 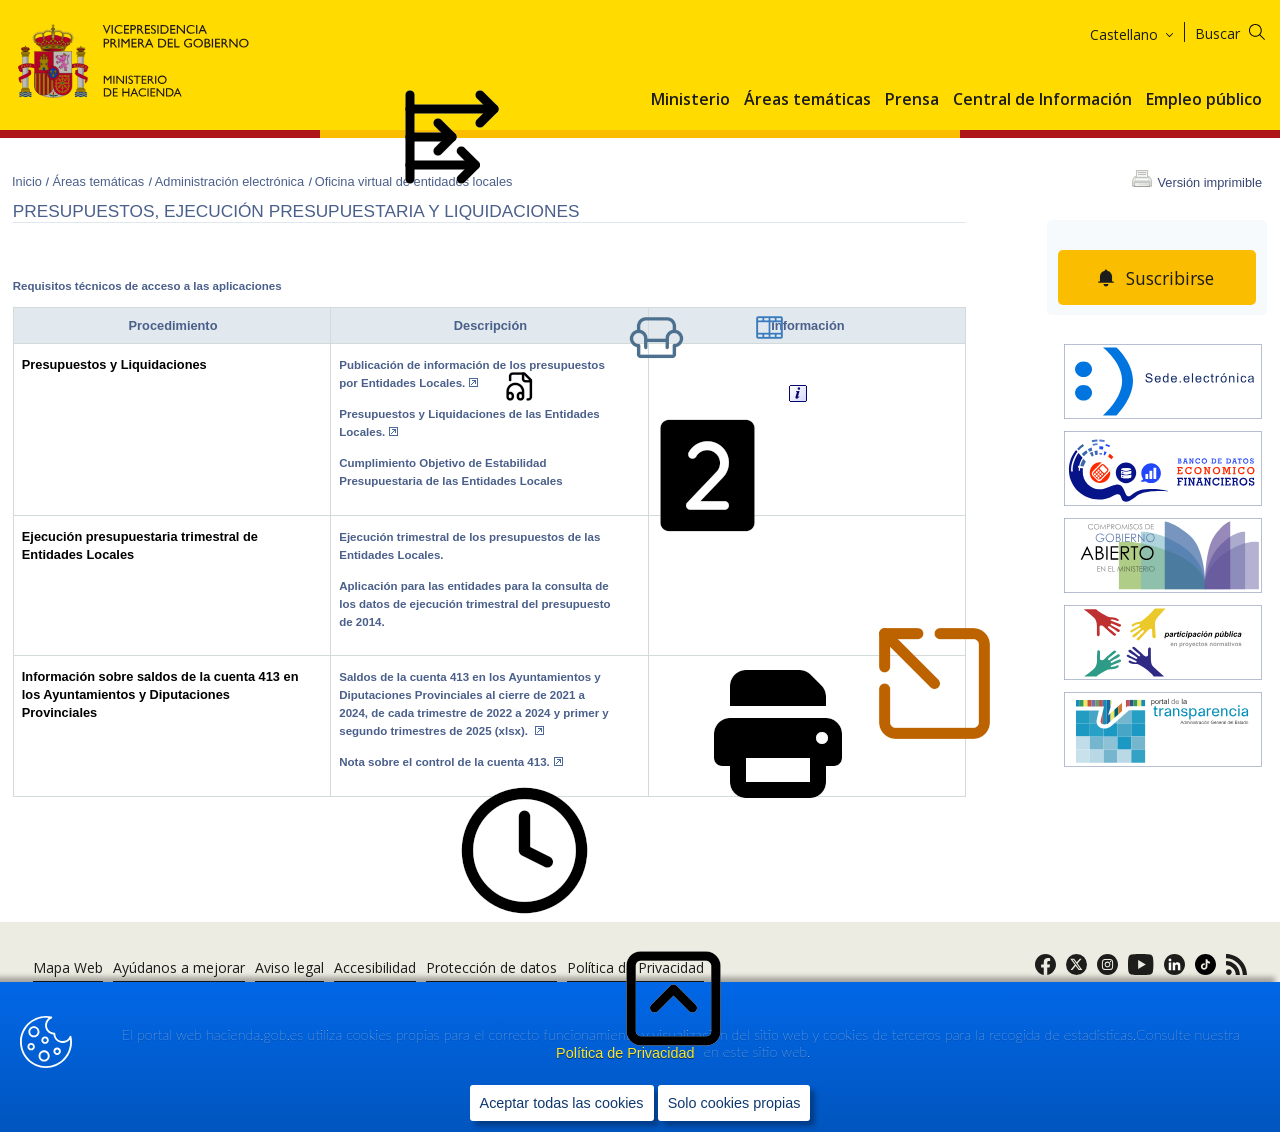 What do you see at coordinates (707, 475) in the screenshot?
I see `indicates step two in a multi-step process` at bounding box center [707, 475].